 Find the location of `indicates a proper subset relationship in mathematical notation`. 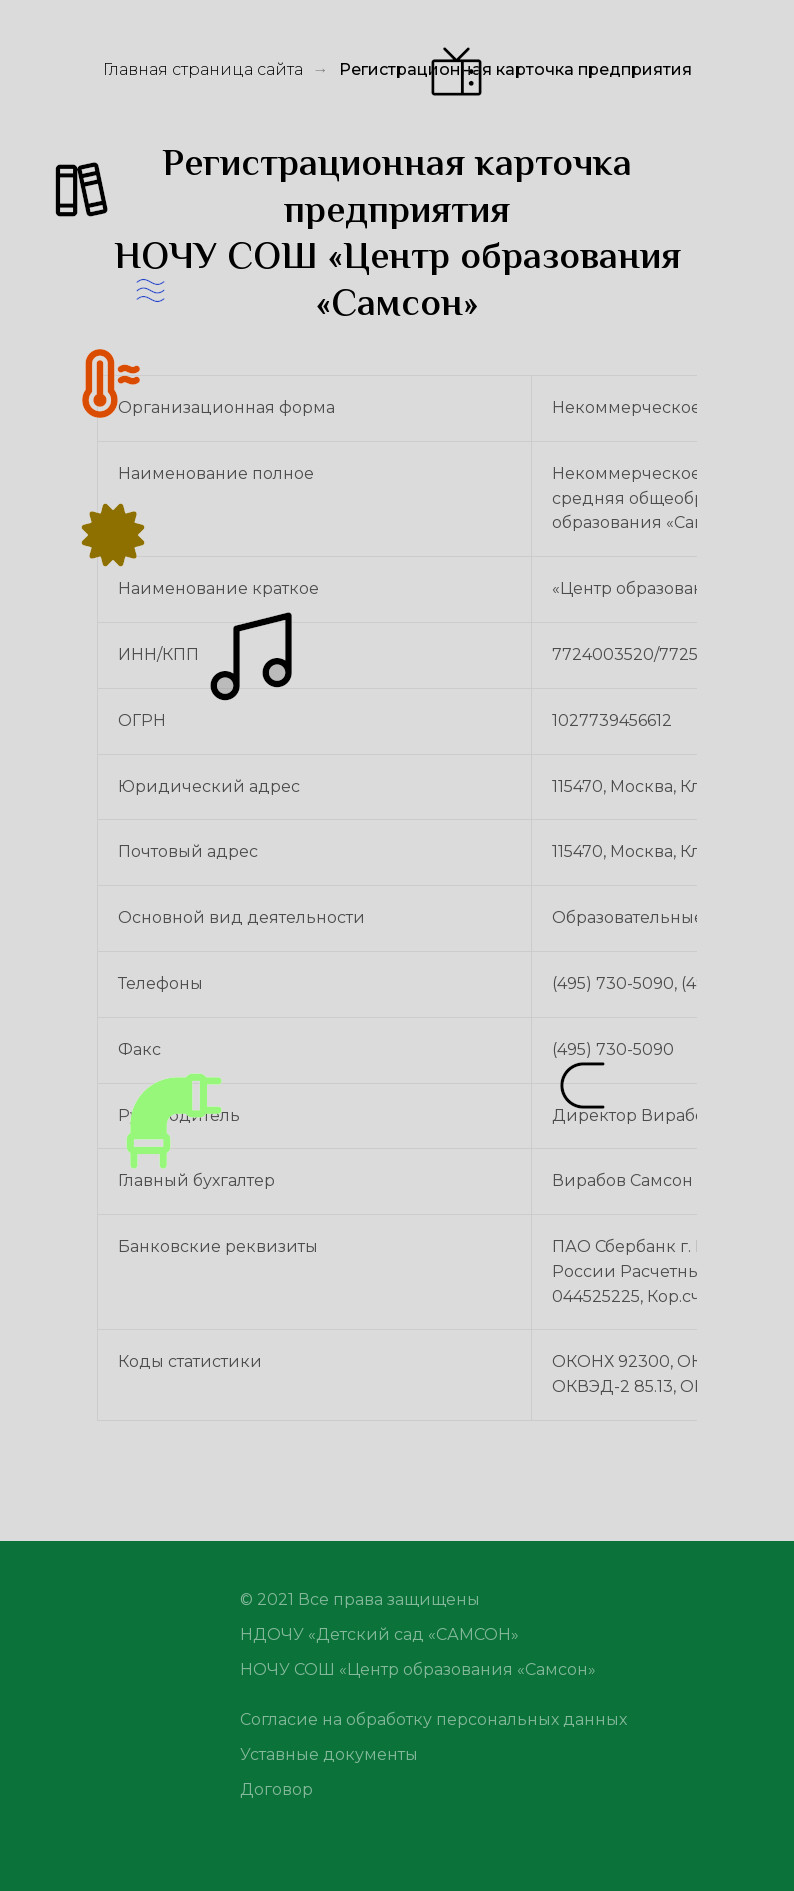

indicates a proper subset relationship in mathematical notation is located at coordinates (583, 1085).